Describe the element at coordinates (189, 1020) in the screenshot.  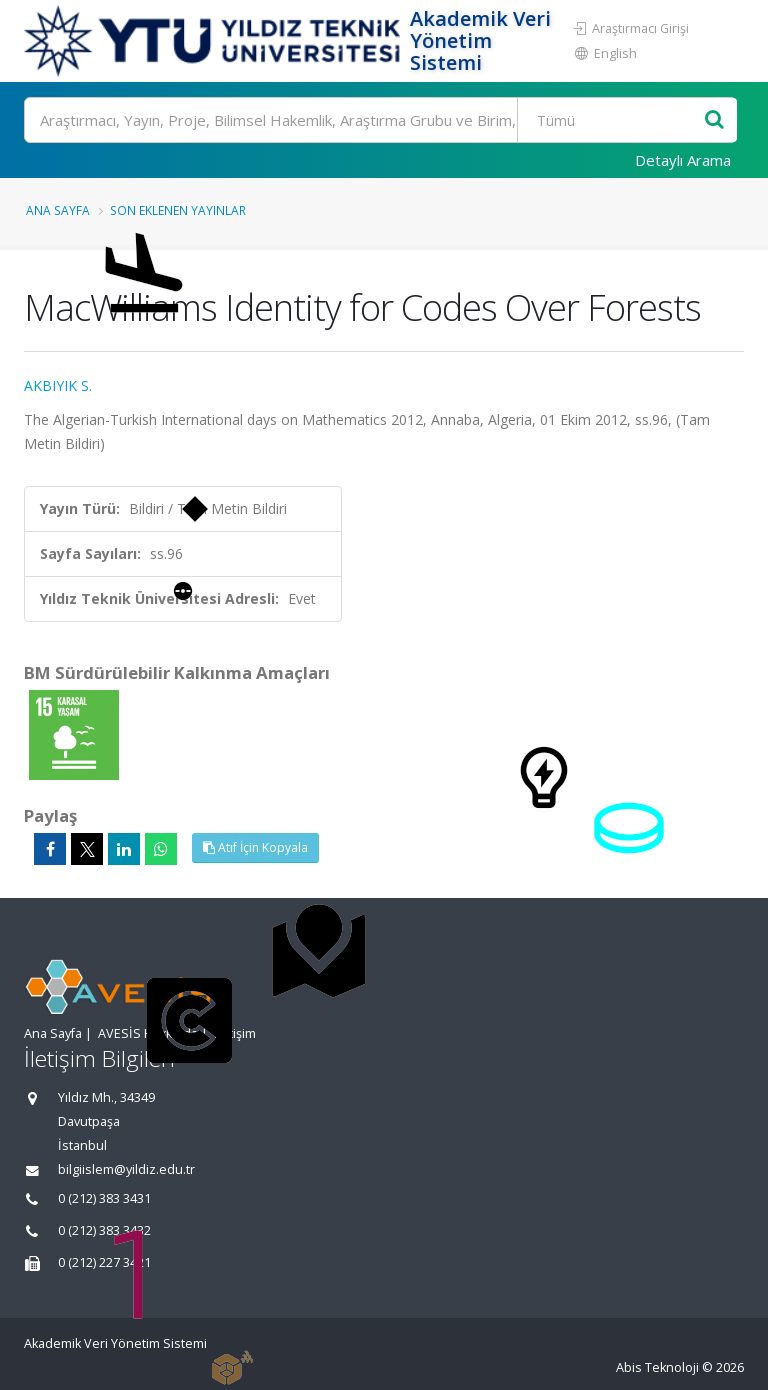
I see `cheerio library logo` at that location.